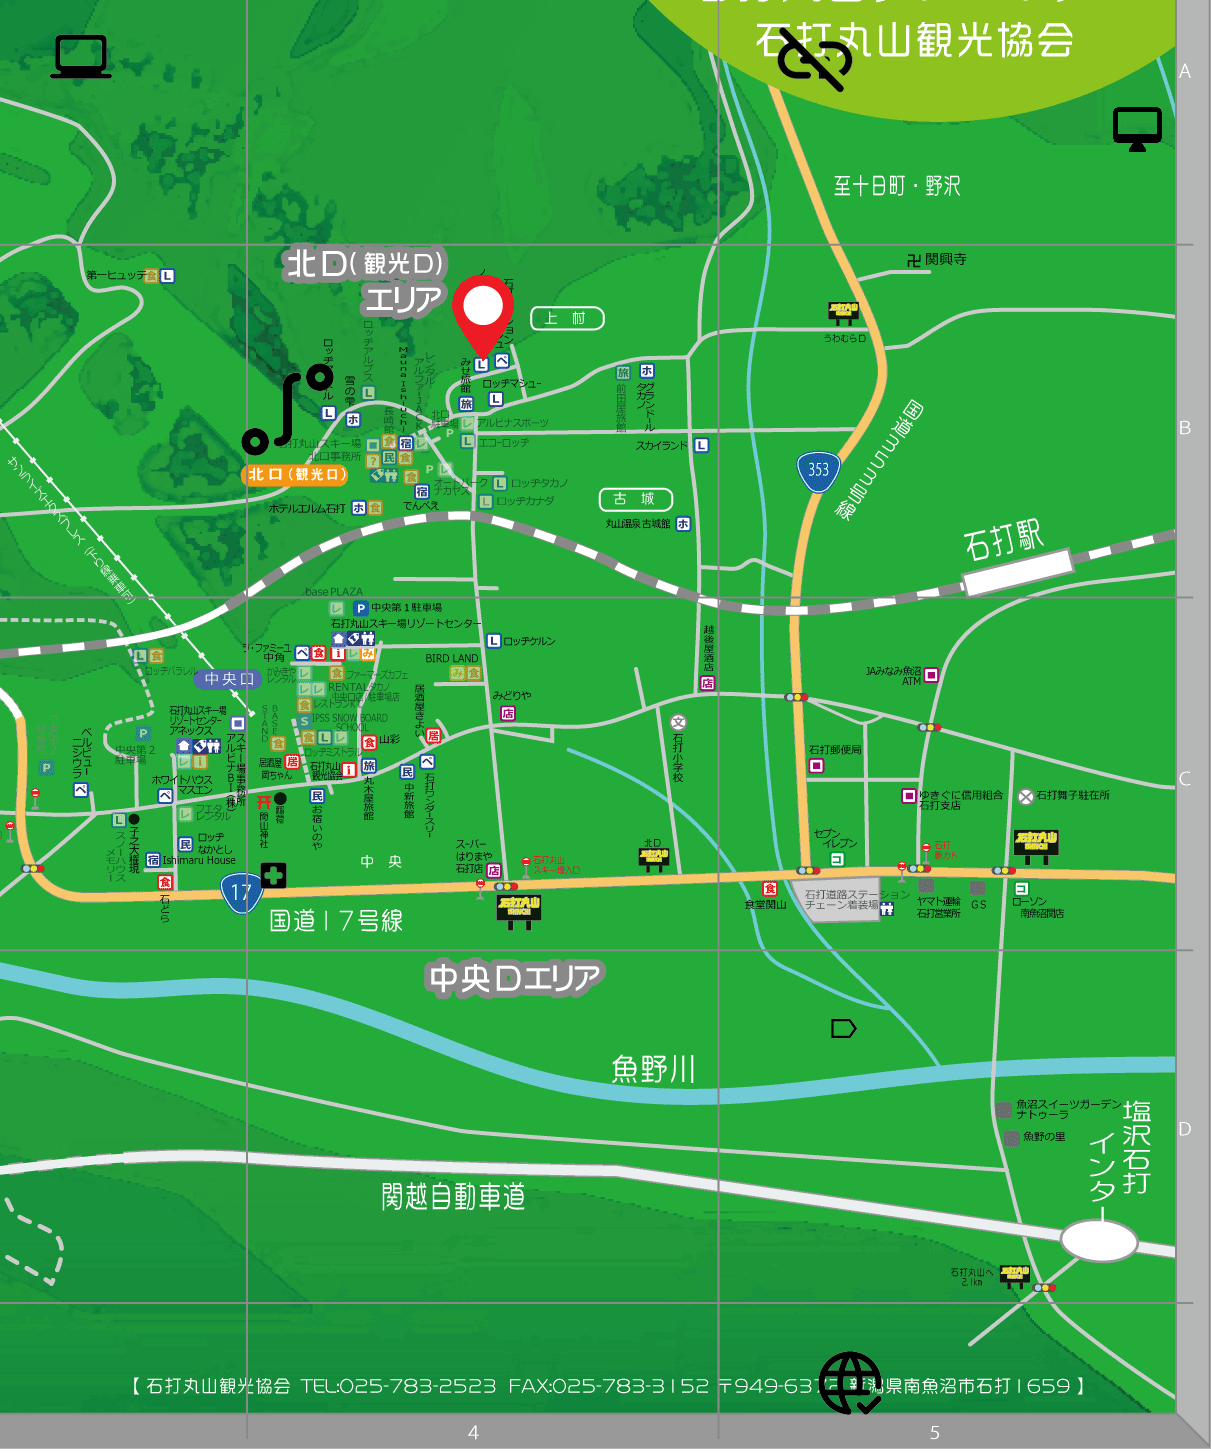  Describe the element at coordinates (1137, 129) in the screenshot. I see `access desktop or computer settings` at that location.